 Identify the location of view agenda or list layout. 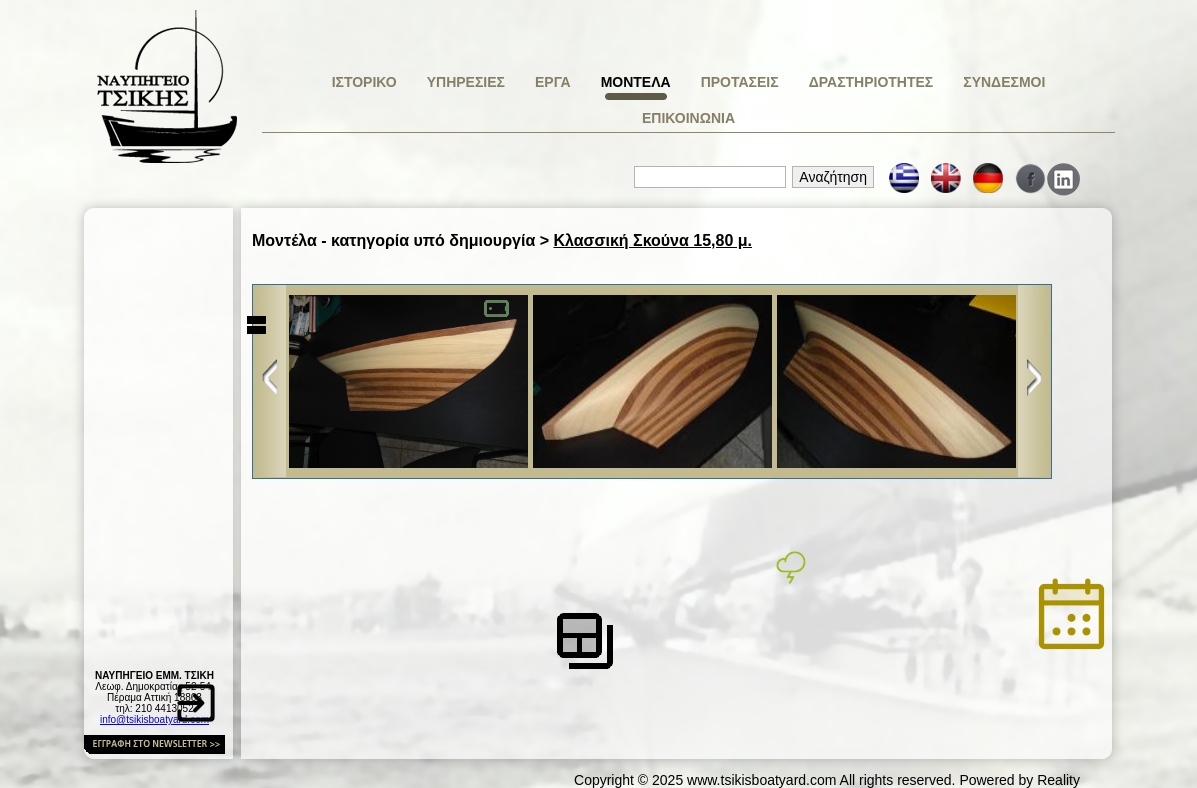
(257, 325).